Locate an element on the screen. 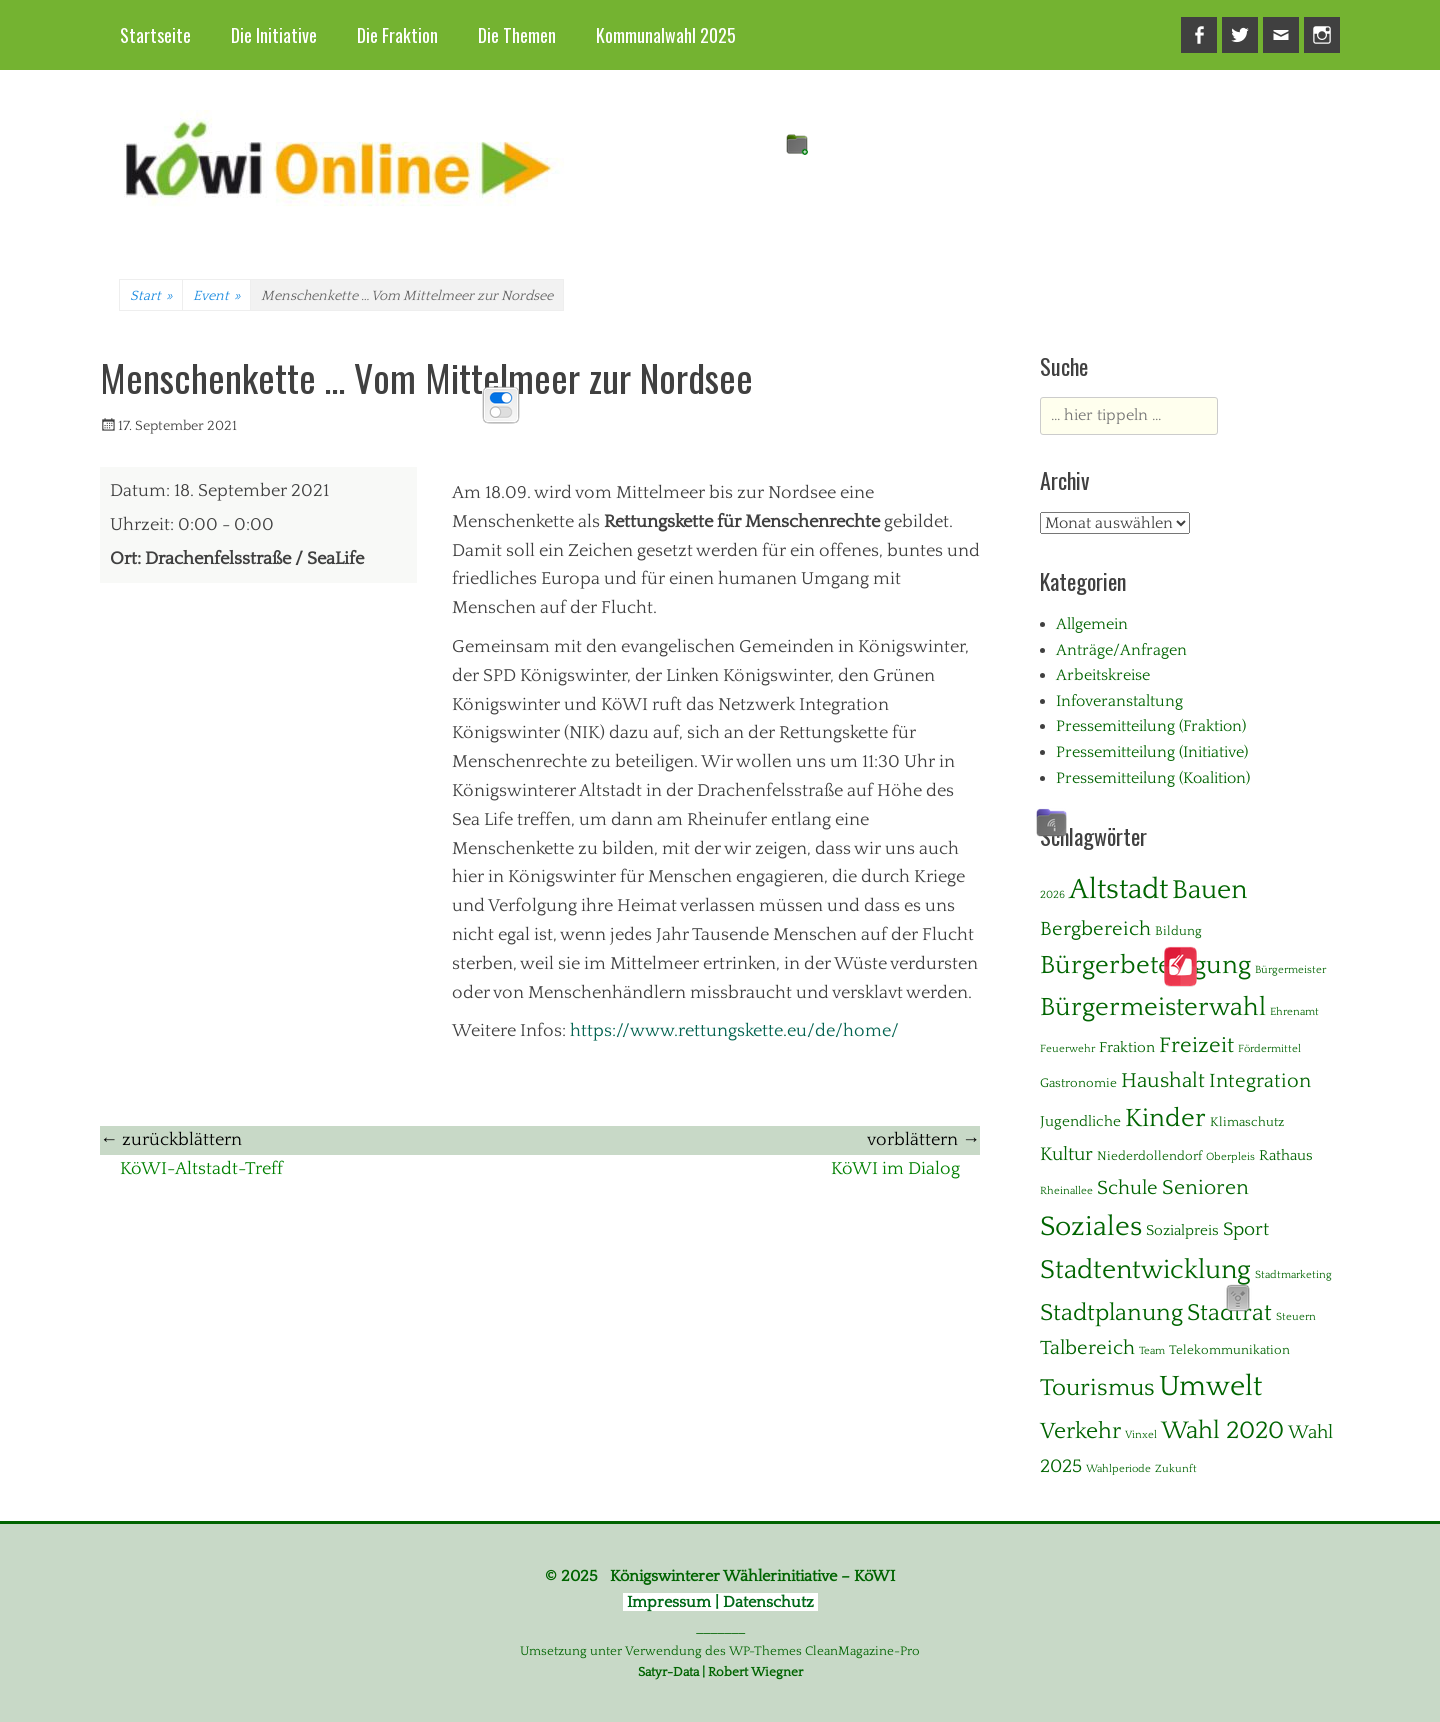  open insync cloud sync folder is located at coordinates (1051, 822).